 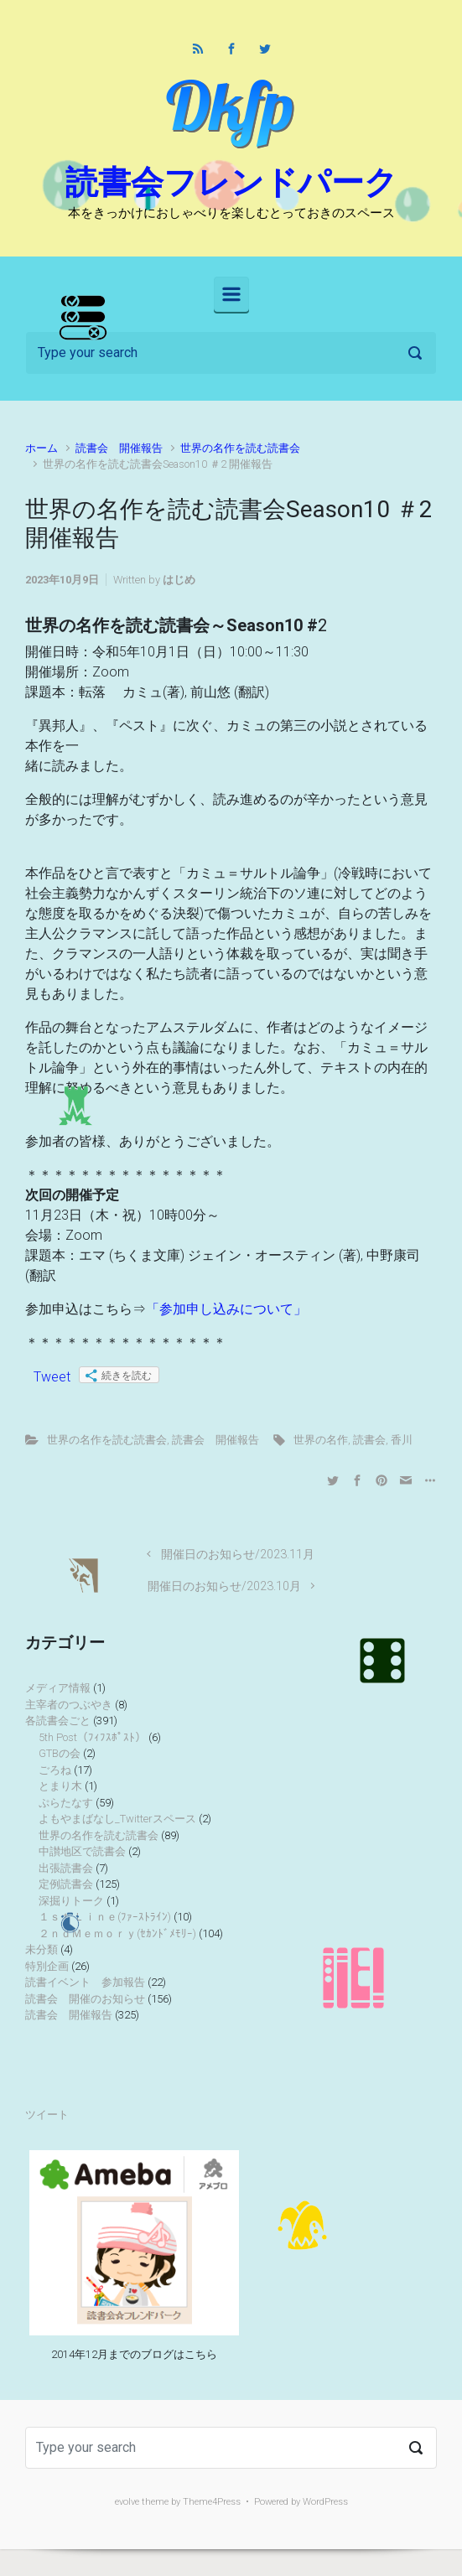 What do you see at coordinates (70, 1922) in the screenshot?
I see `start or stop a timer` at bounding box center [70, 1922].